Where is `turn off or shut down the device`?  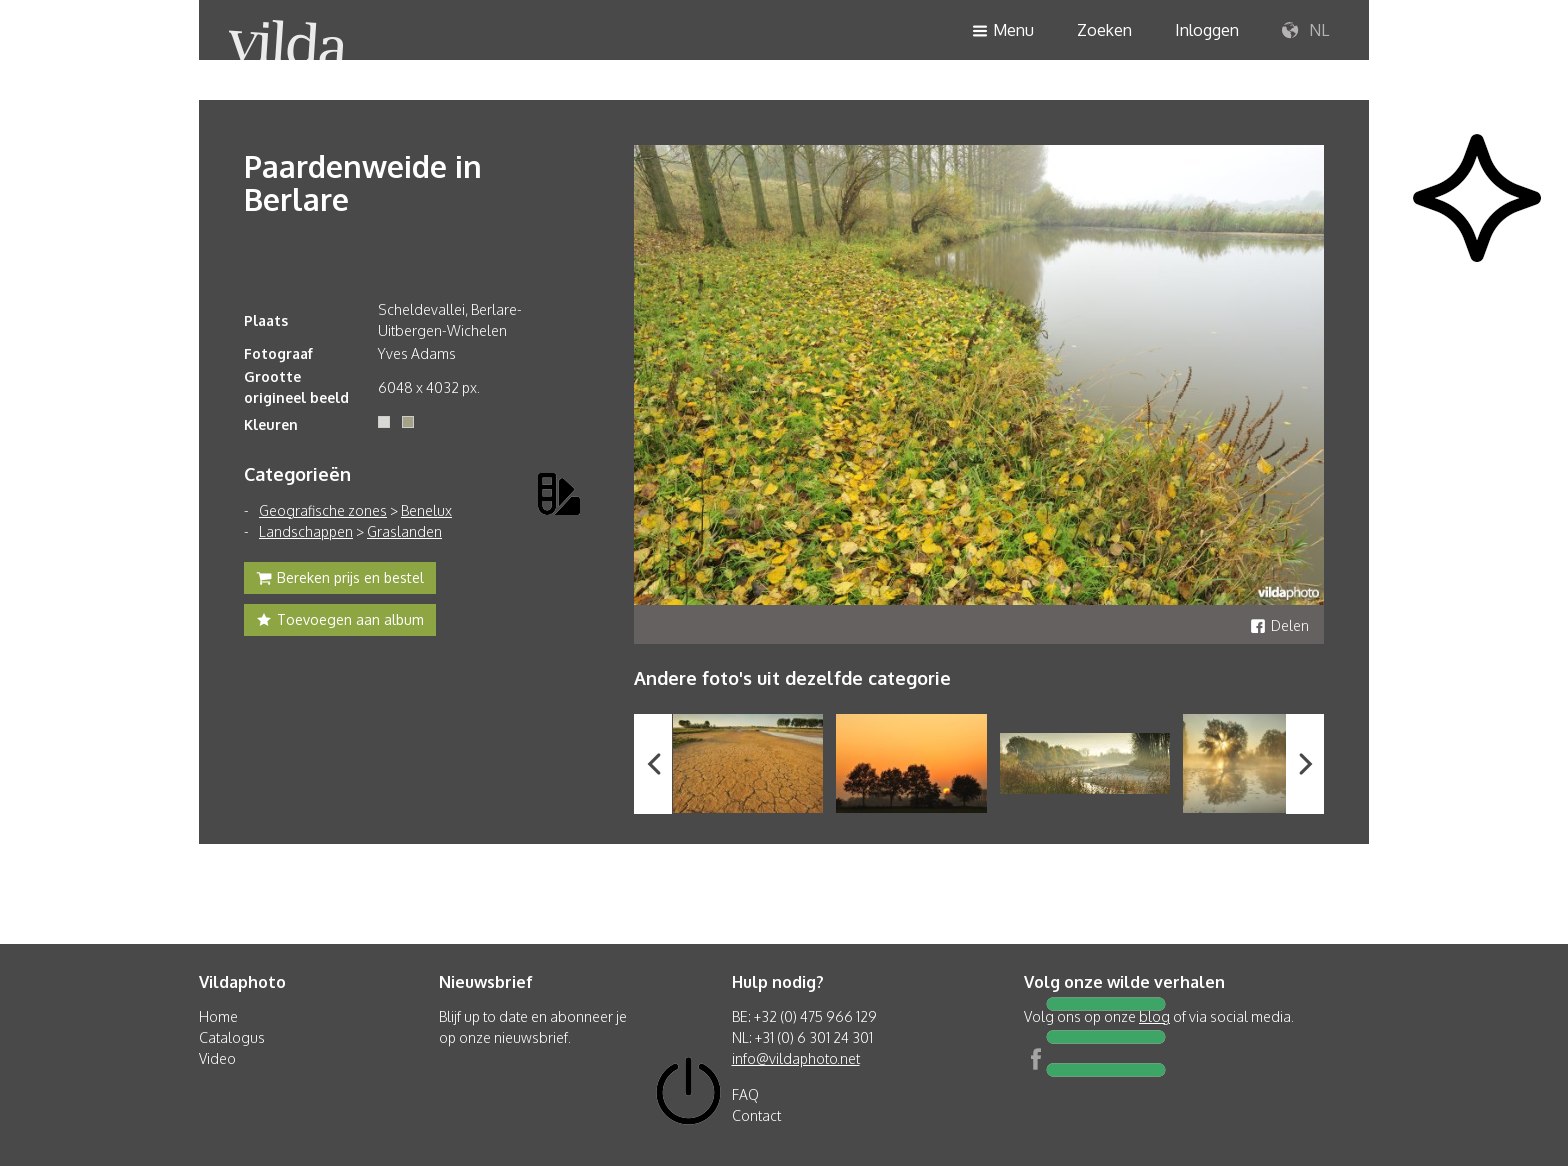
turn off or shut down the device is located at coordinates (688, 1092).